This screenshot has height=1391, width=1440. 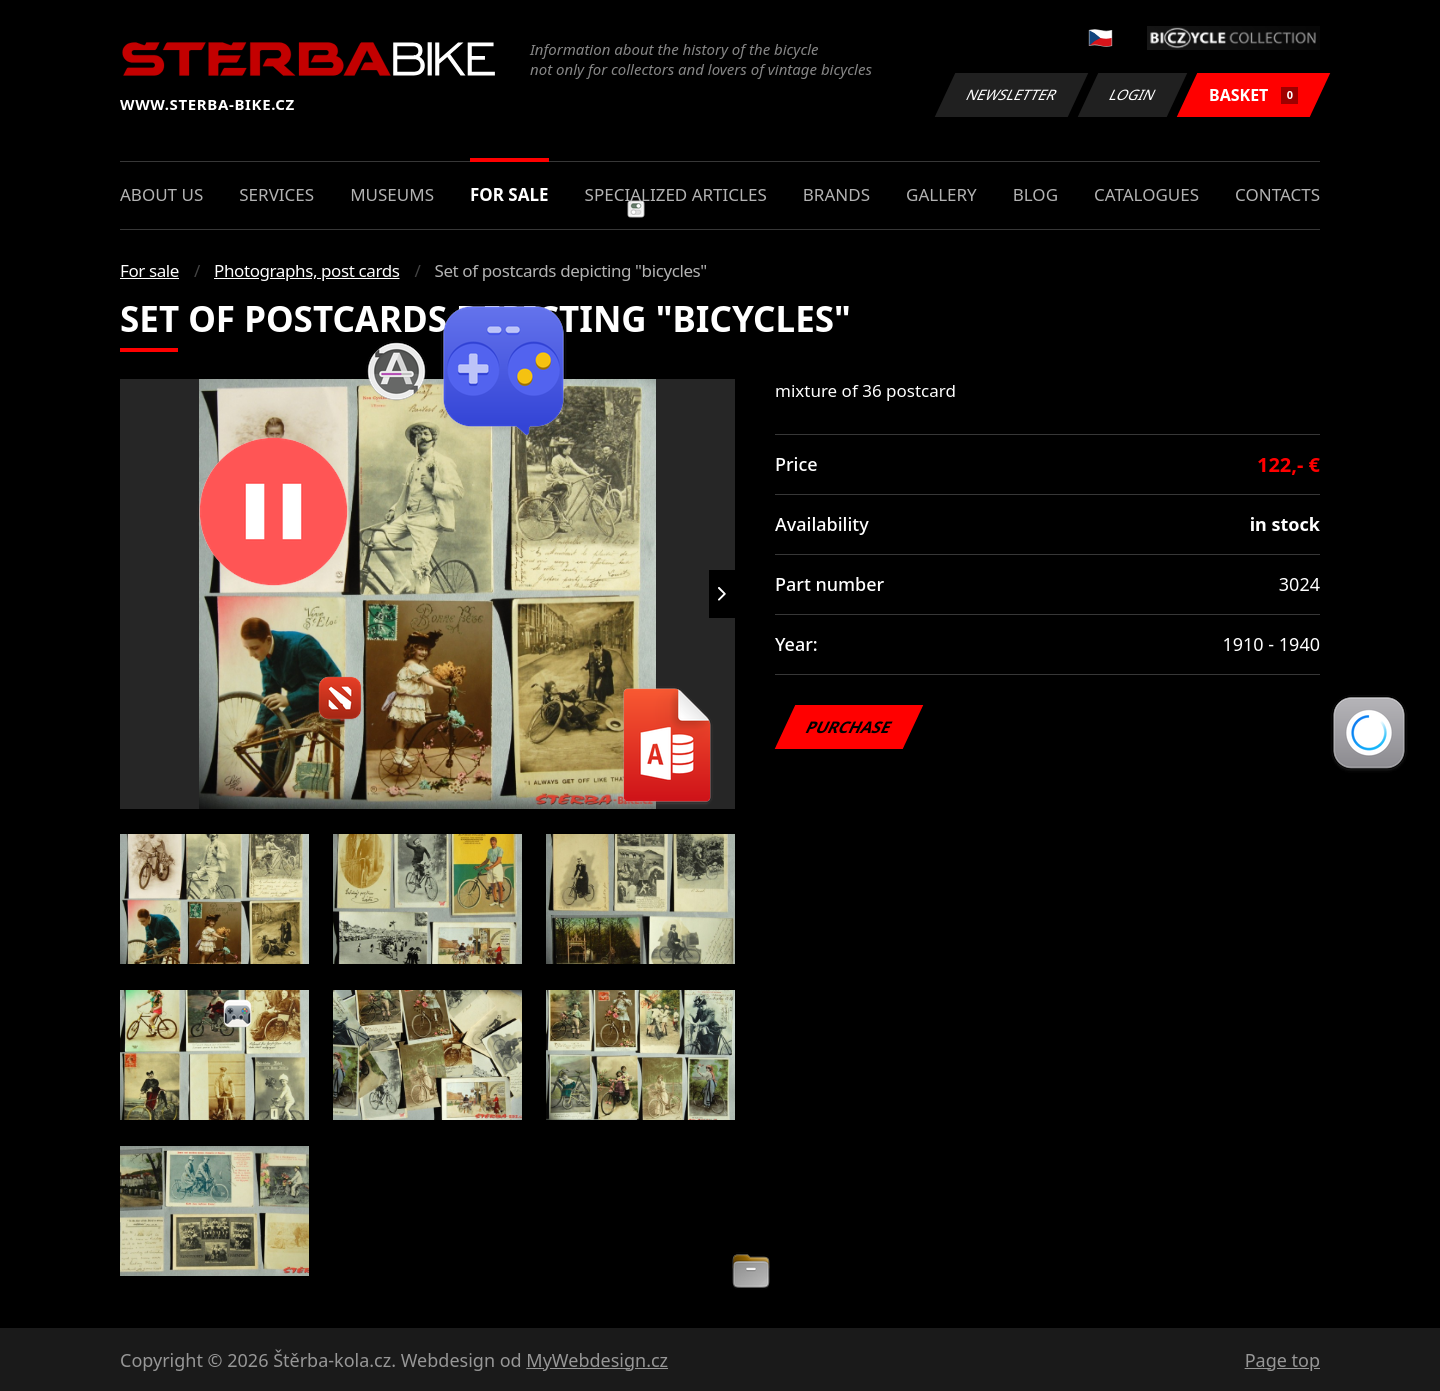 What do you see at coordinates (1369, 734) in the screenshot?
I see `configure app launch animation preferences` at bounding box center [1369, 734].